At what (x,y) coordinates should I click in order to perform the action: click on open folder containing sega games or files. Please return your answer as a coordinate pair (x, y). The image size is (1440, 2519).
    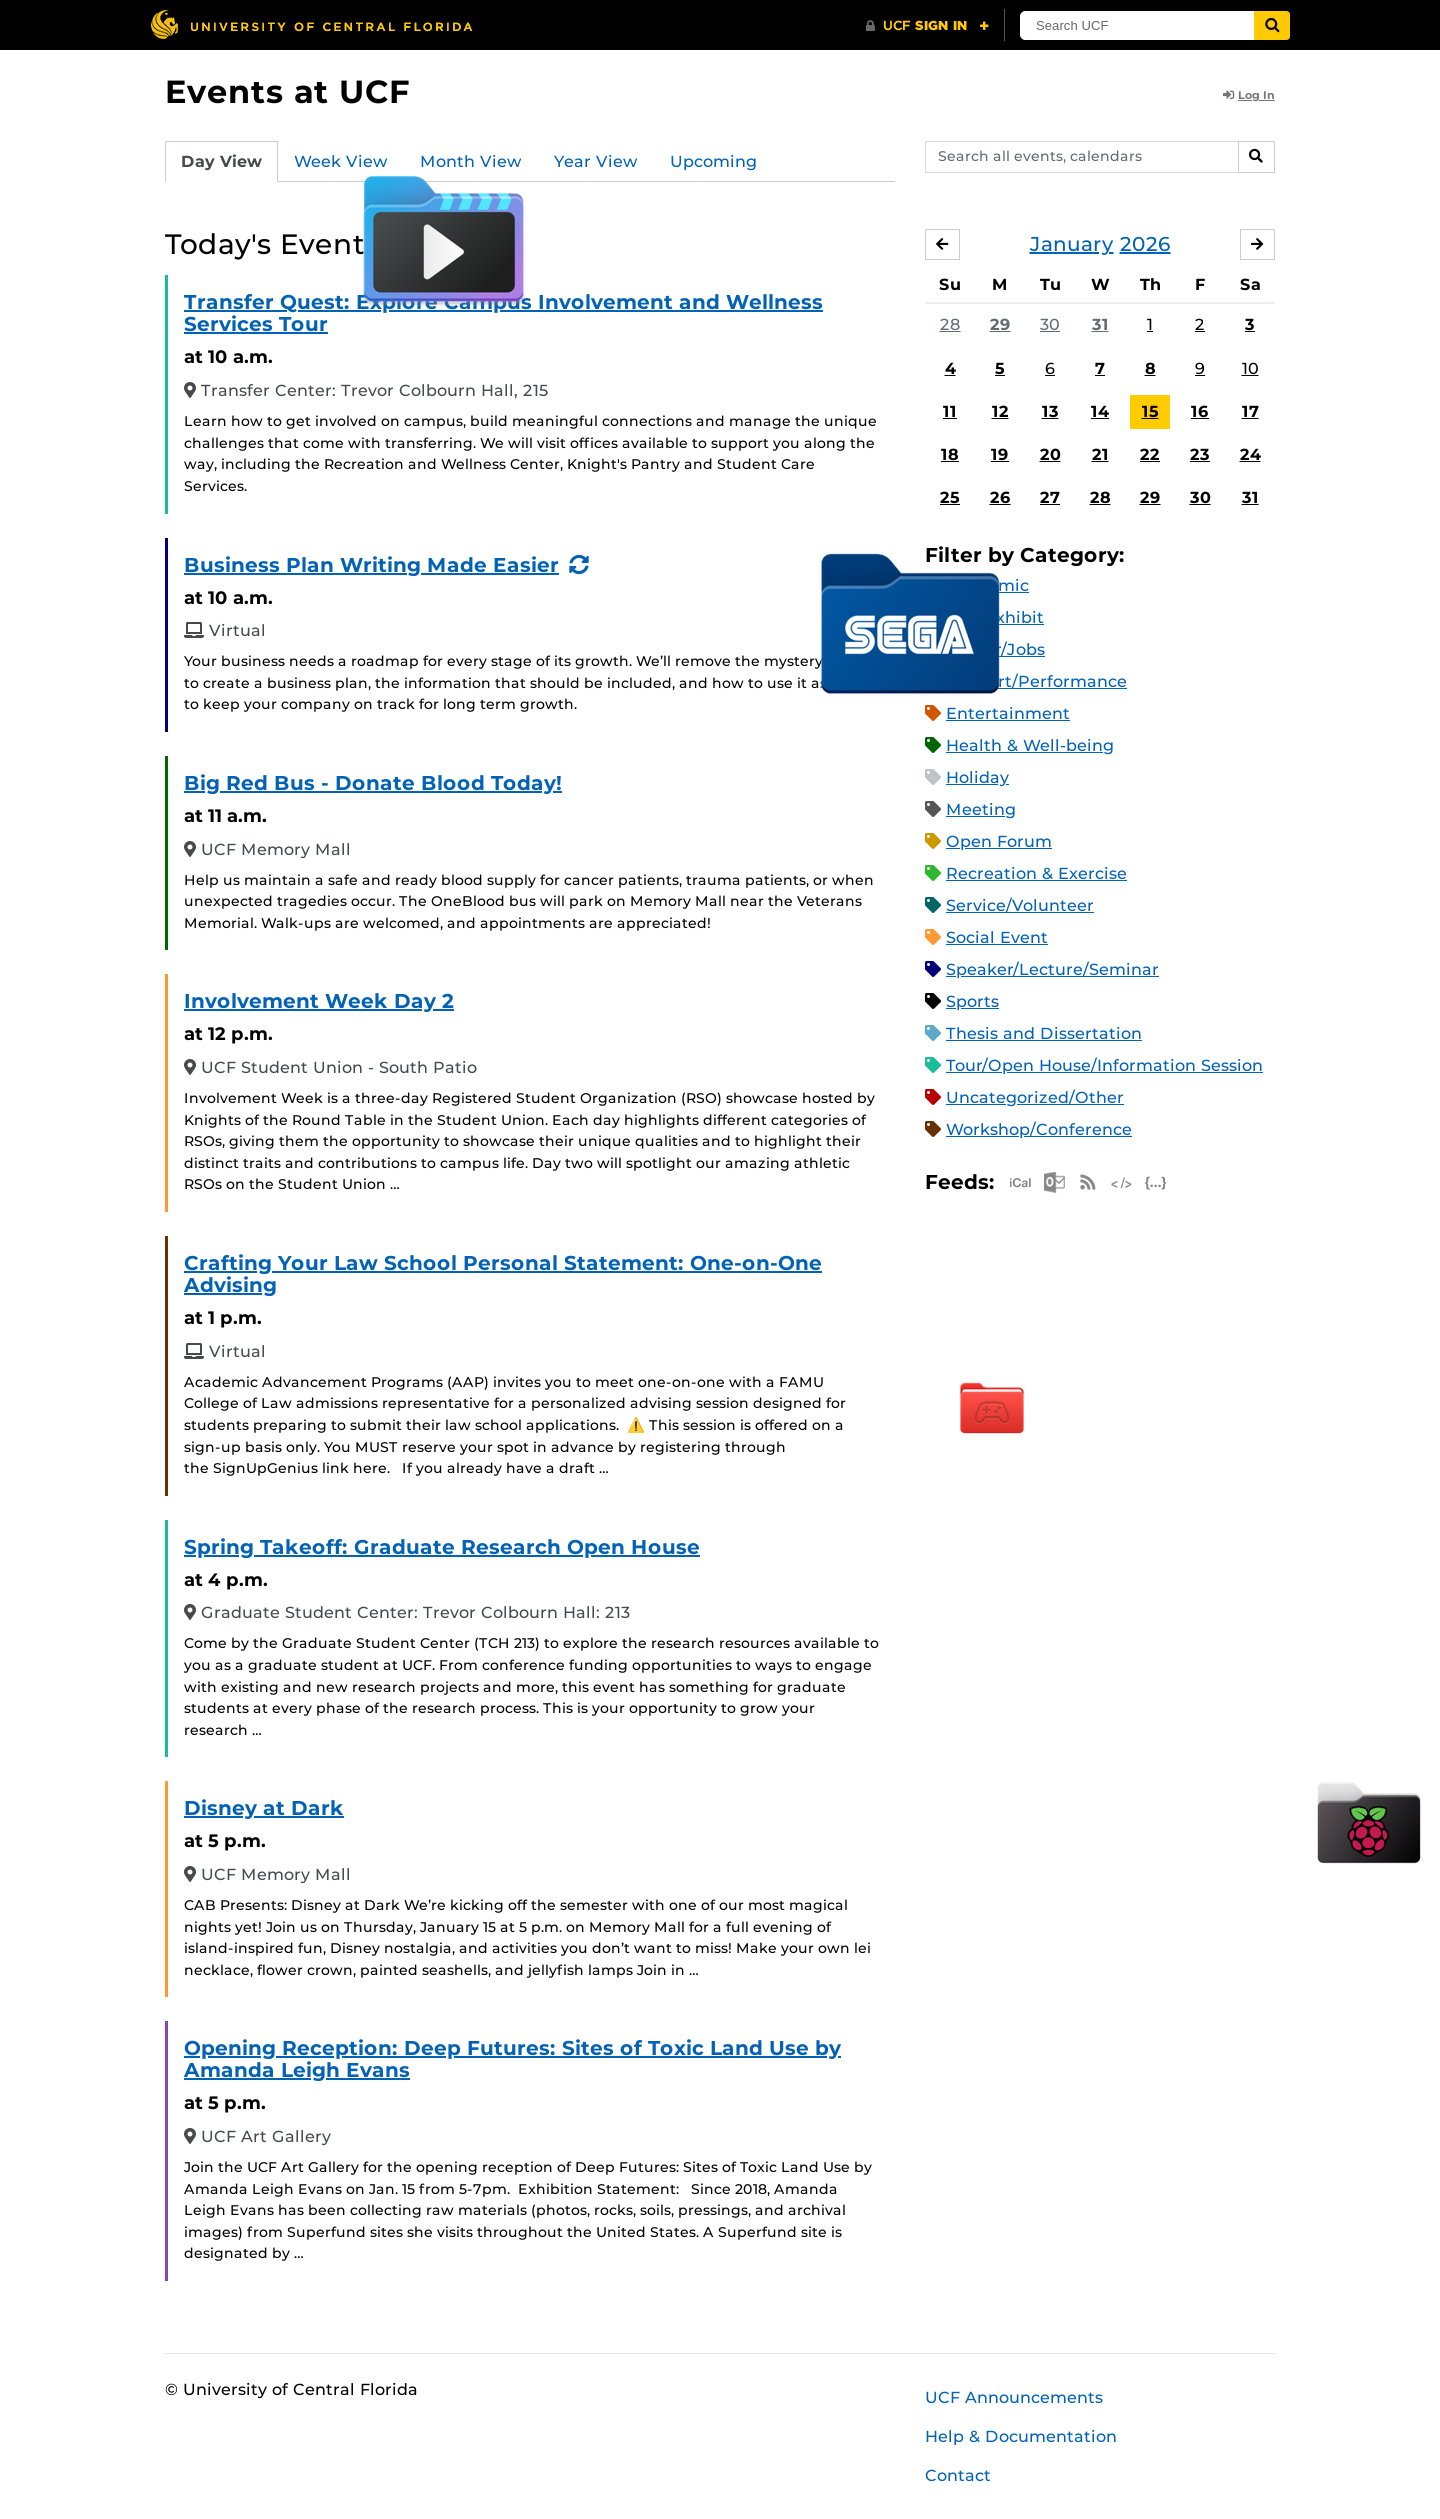
    Looking at the image, I should click on (909, 628).